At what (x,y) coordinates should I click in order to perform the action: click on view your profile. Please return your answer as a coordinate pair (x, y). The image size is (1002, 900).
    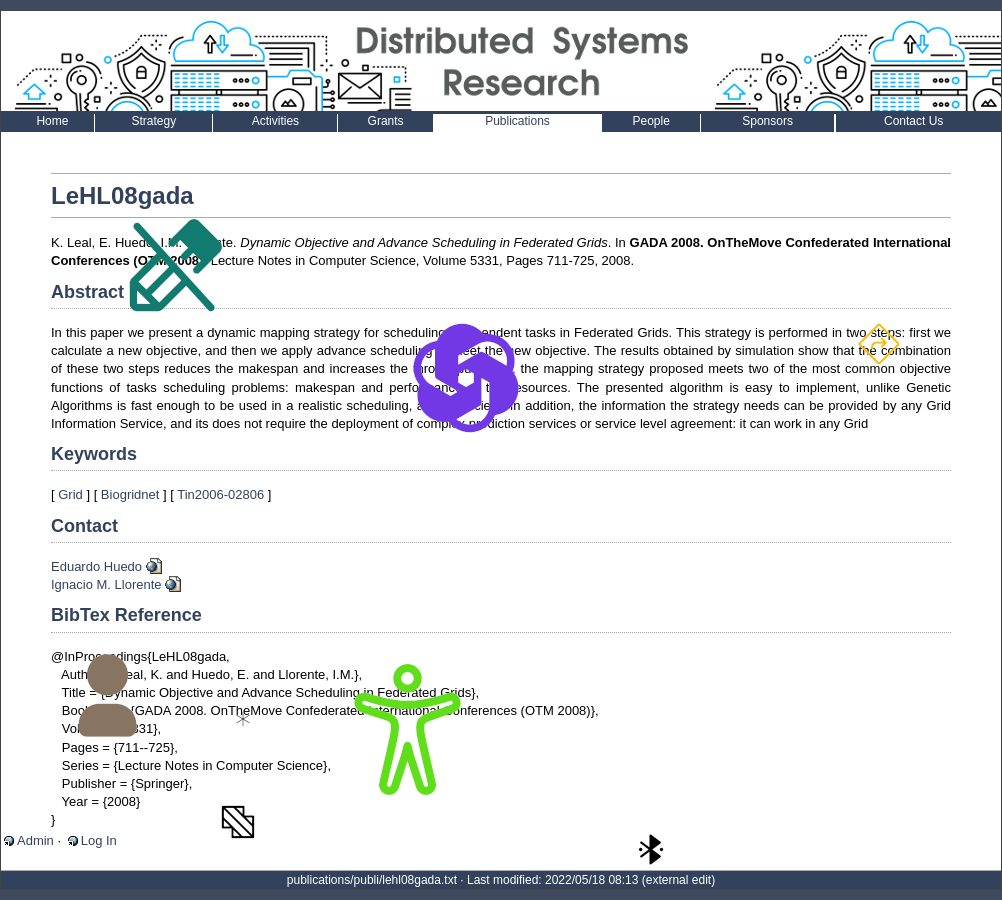
    Looking at the image, I should click on (107, 695).